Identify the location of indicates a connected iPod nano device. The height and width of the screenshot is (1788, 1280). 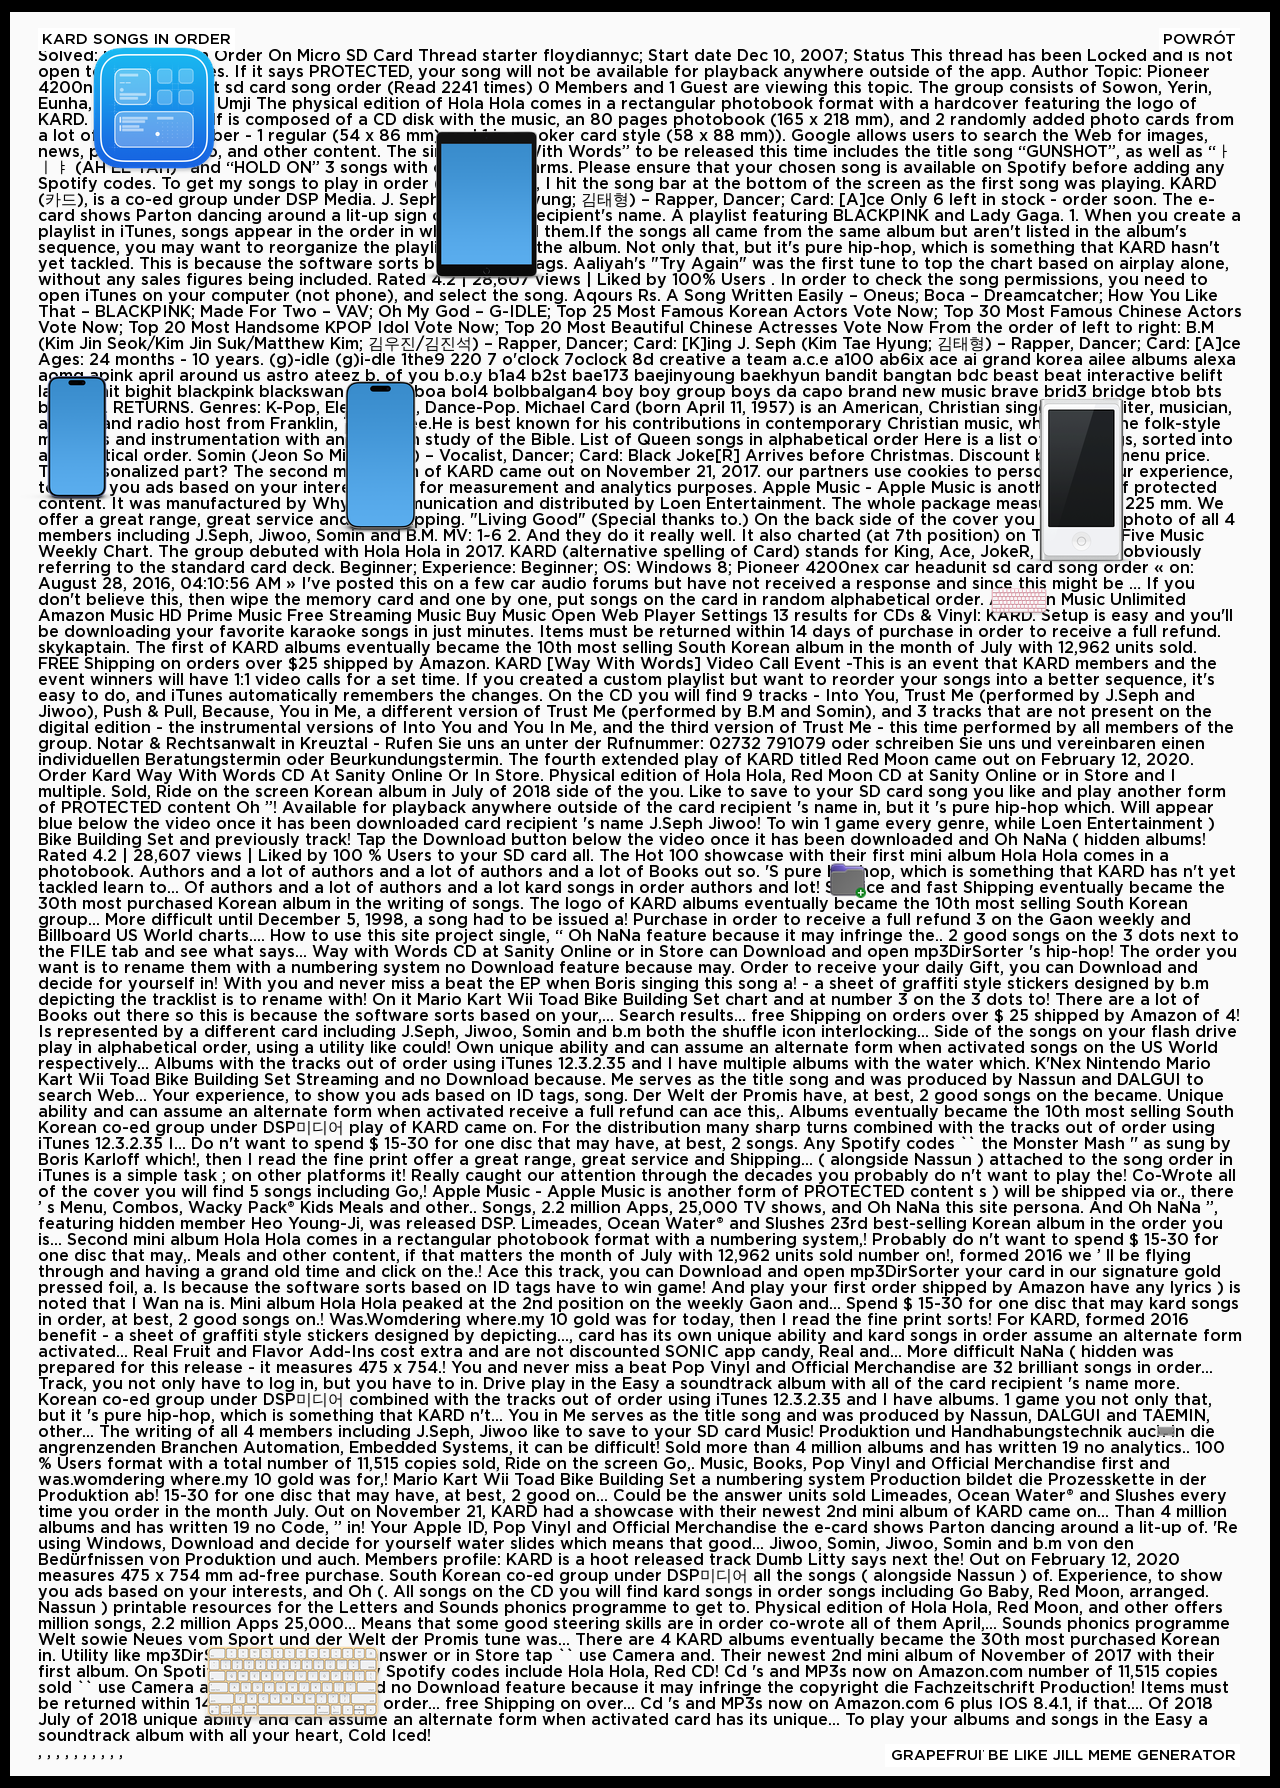
(1081, 480).